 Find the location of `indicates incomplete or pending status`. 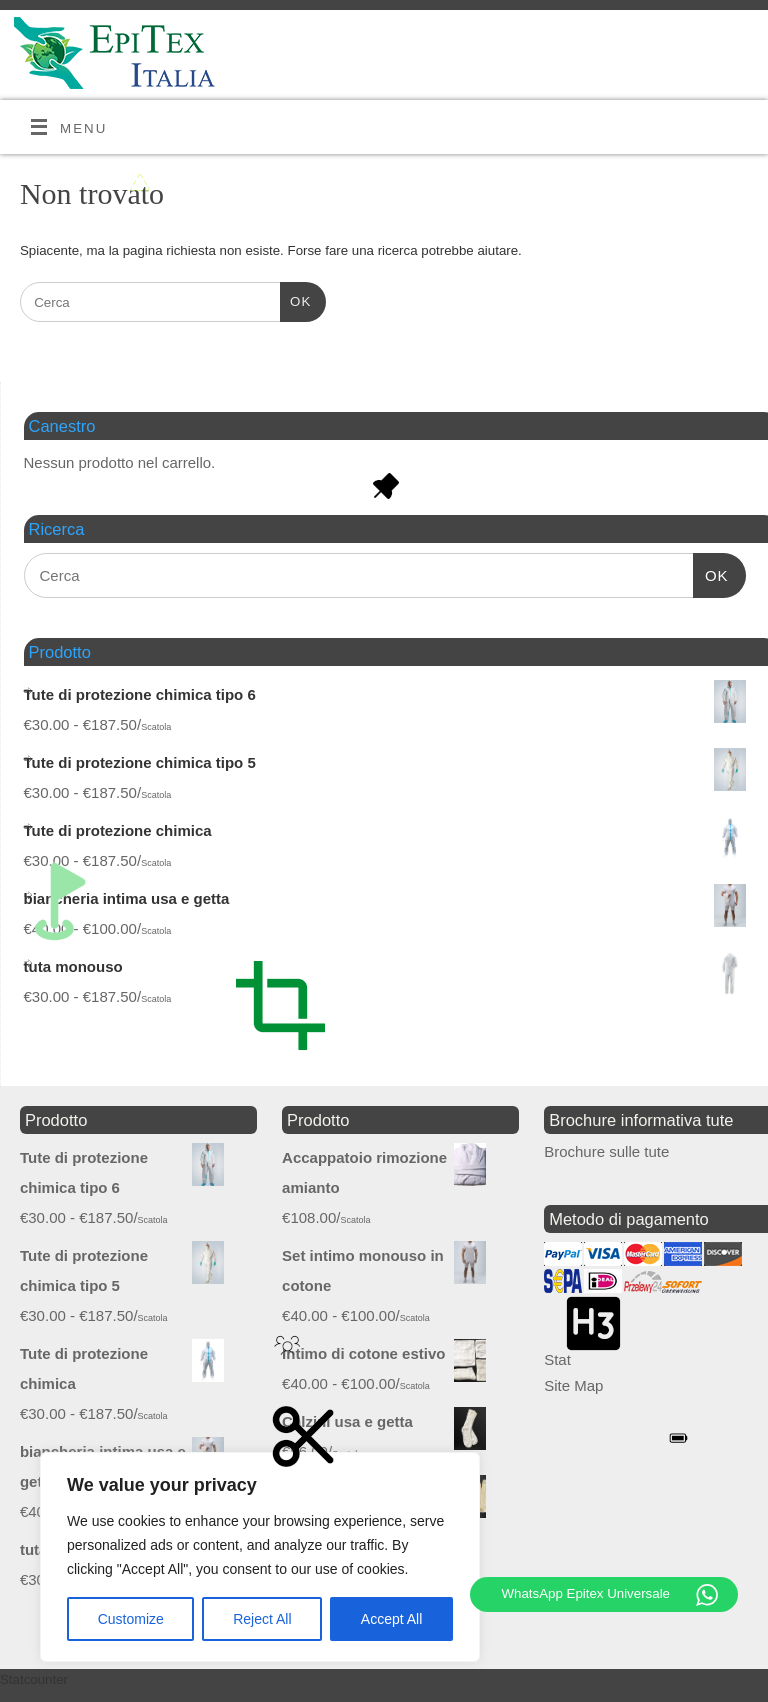

indicates incomplete or pending status is located at coordinates (140, 183).